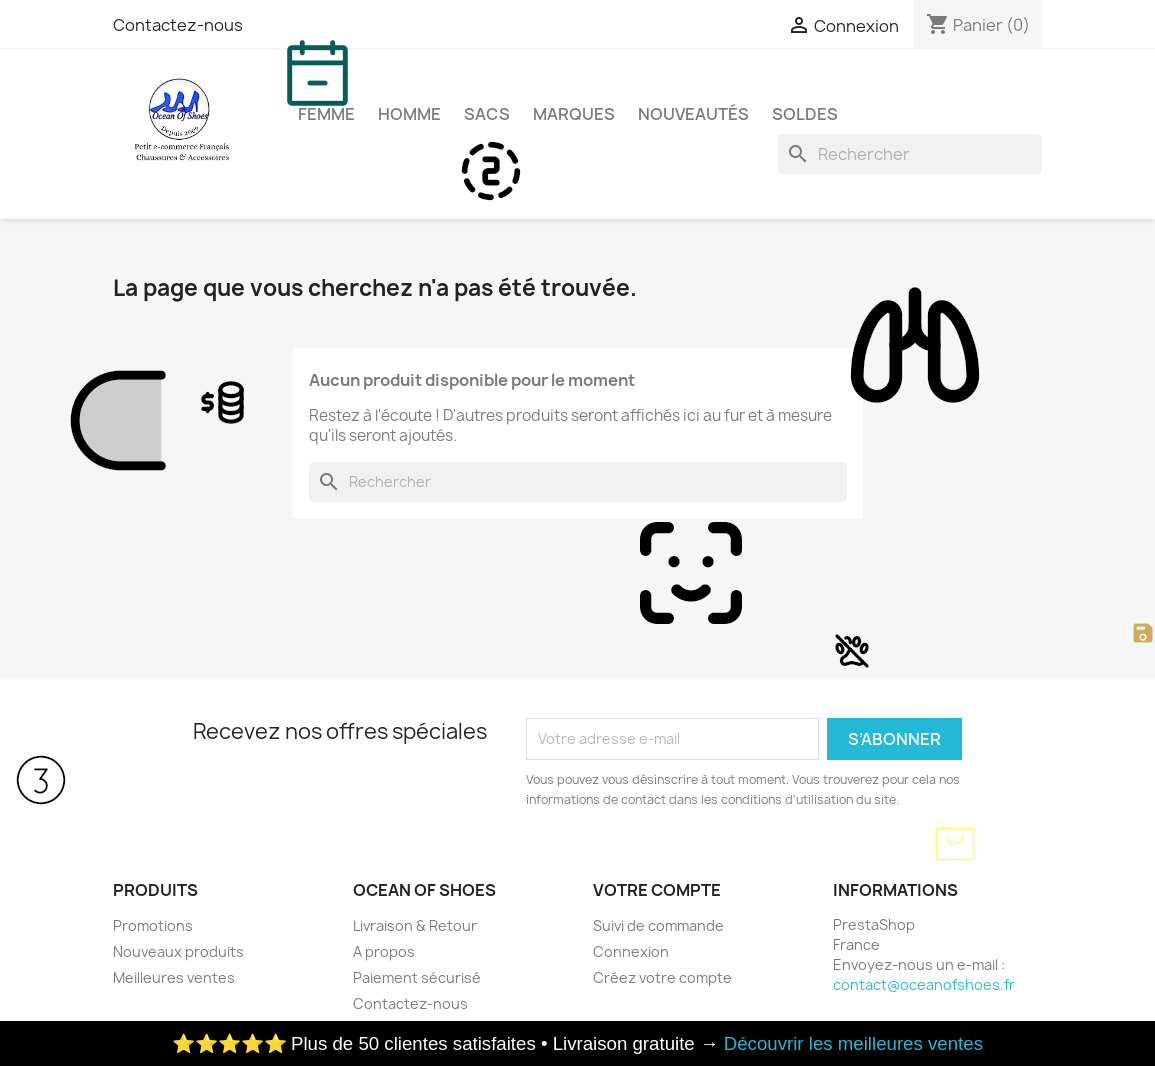  What do you see at coordinates (317, 75) in the screenshot?
I see `remove an event from calendar` at bounding box center [317, 75].